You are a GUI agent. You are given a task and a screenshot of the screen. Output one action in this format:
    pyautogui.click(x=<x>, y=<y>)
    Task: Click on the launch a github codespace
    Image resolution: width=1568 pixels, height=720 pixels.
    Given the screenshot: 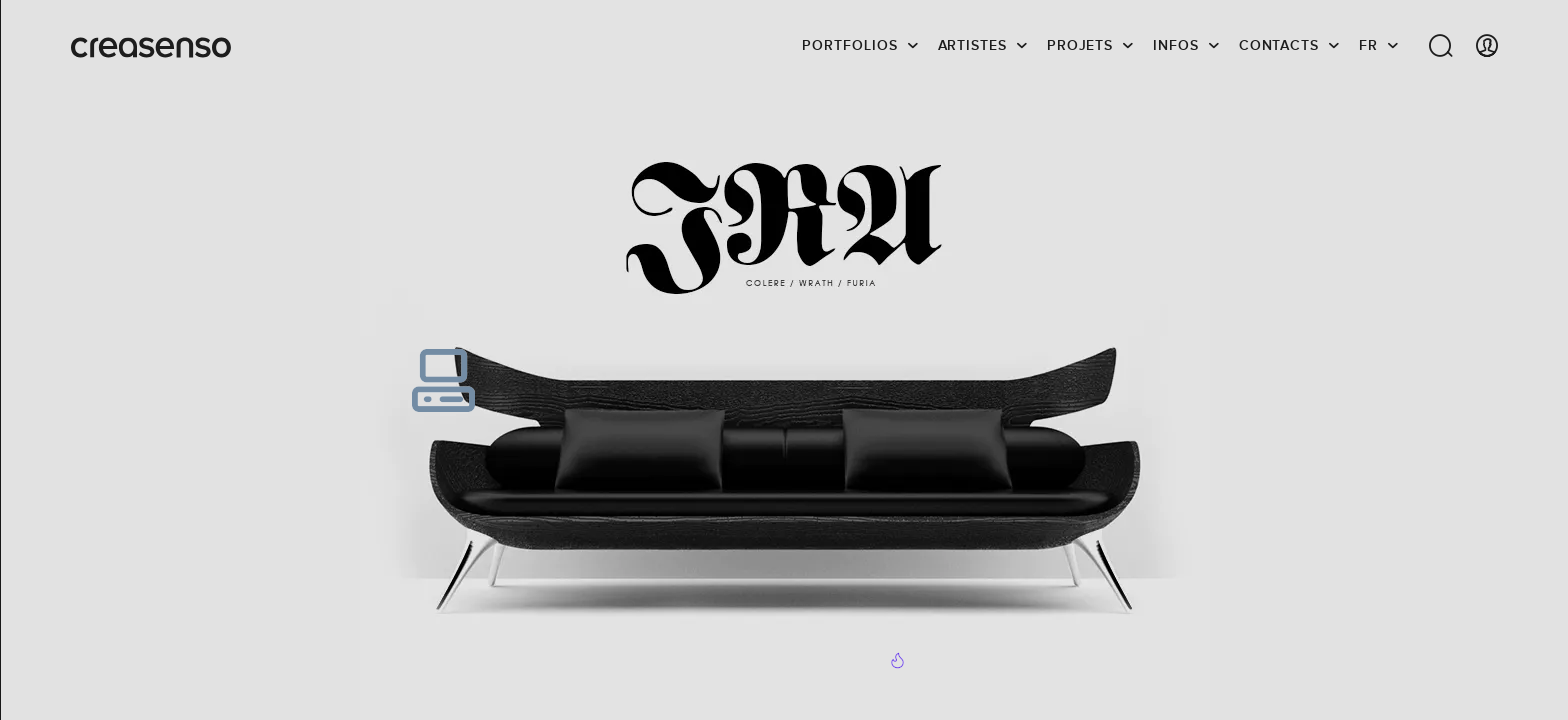 What is the action you would take?
    pyautogui.click(x=443, y=380)
    